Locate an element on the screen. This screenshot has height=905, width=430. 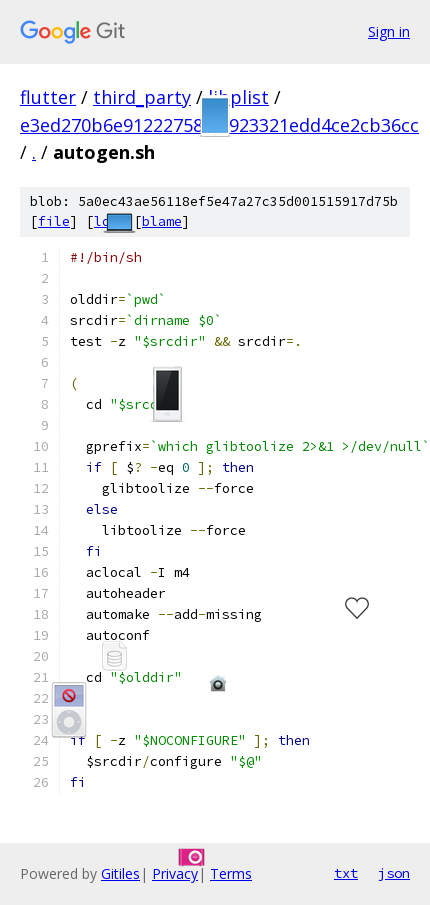
macbook pro device identifier in system settings is located at coordinates (119, 220).